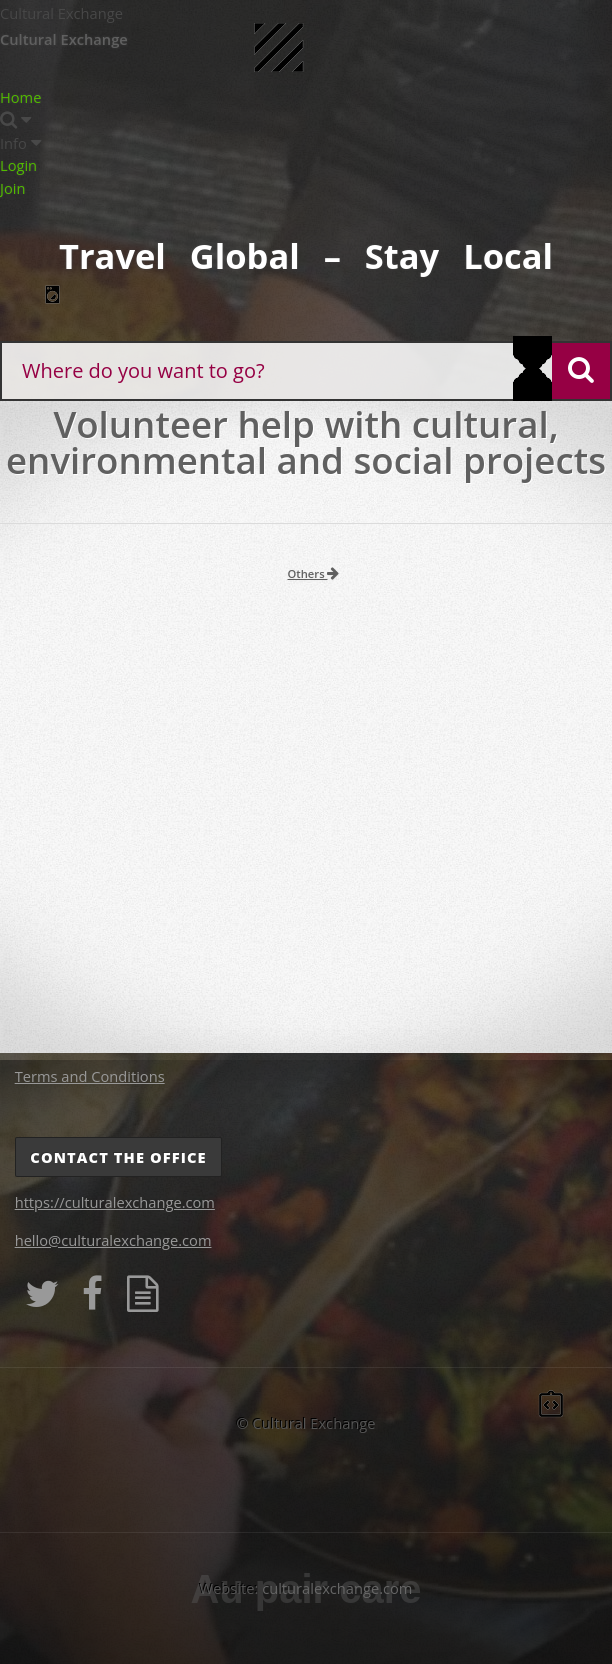 This screenshot has width=612, height=1664. Describe the element at coordinates (52, 294) in the screenshot. I see `find nearby laundromats or laundry services` at that location.